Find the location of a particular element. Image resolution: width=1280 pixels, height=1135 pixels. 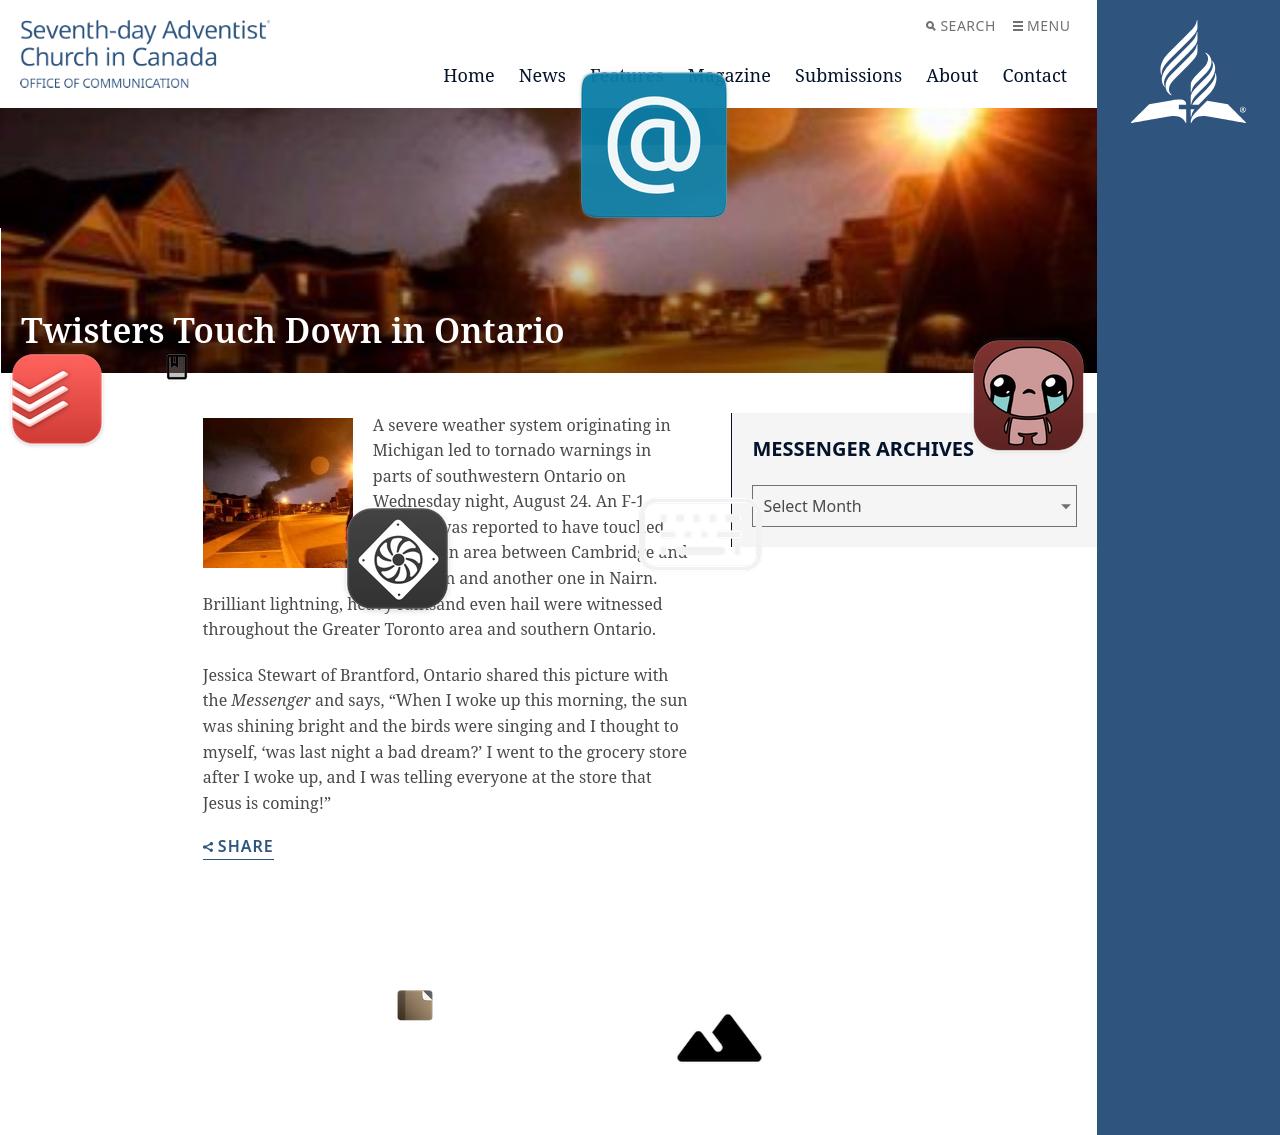

open your library or reading list is located at coordinates (177, 367).